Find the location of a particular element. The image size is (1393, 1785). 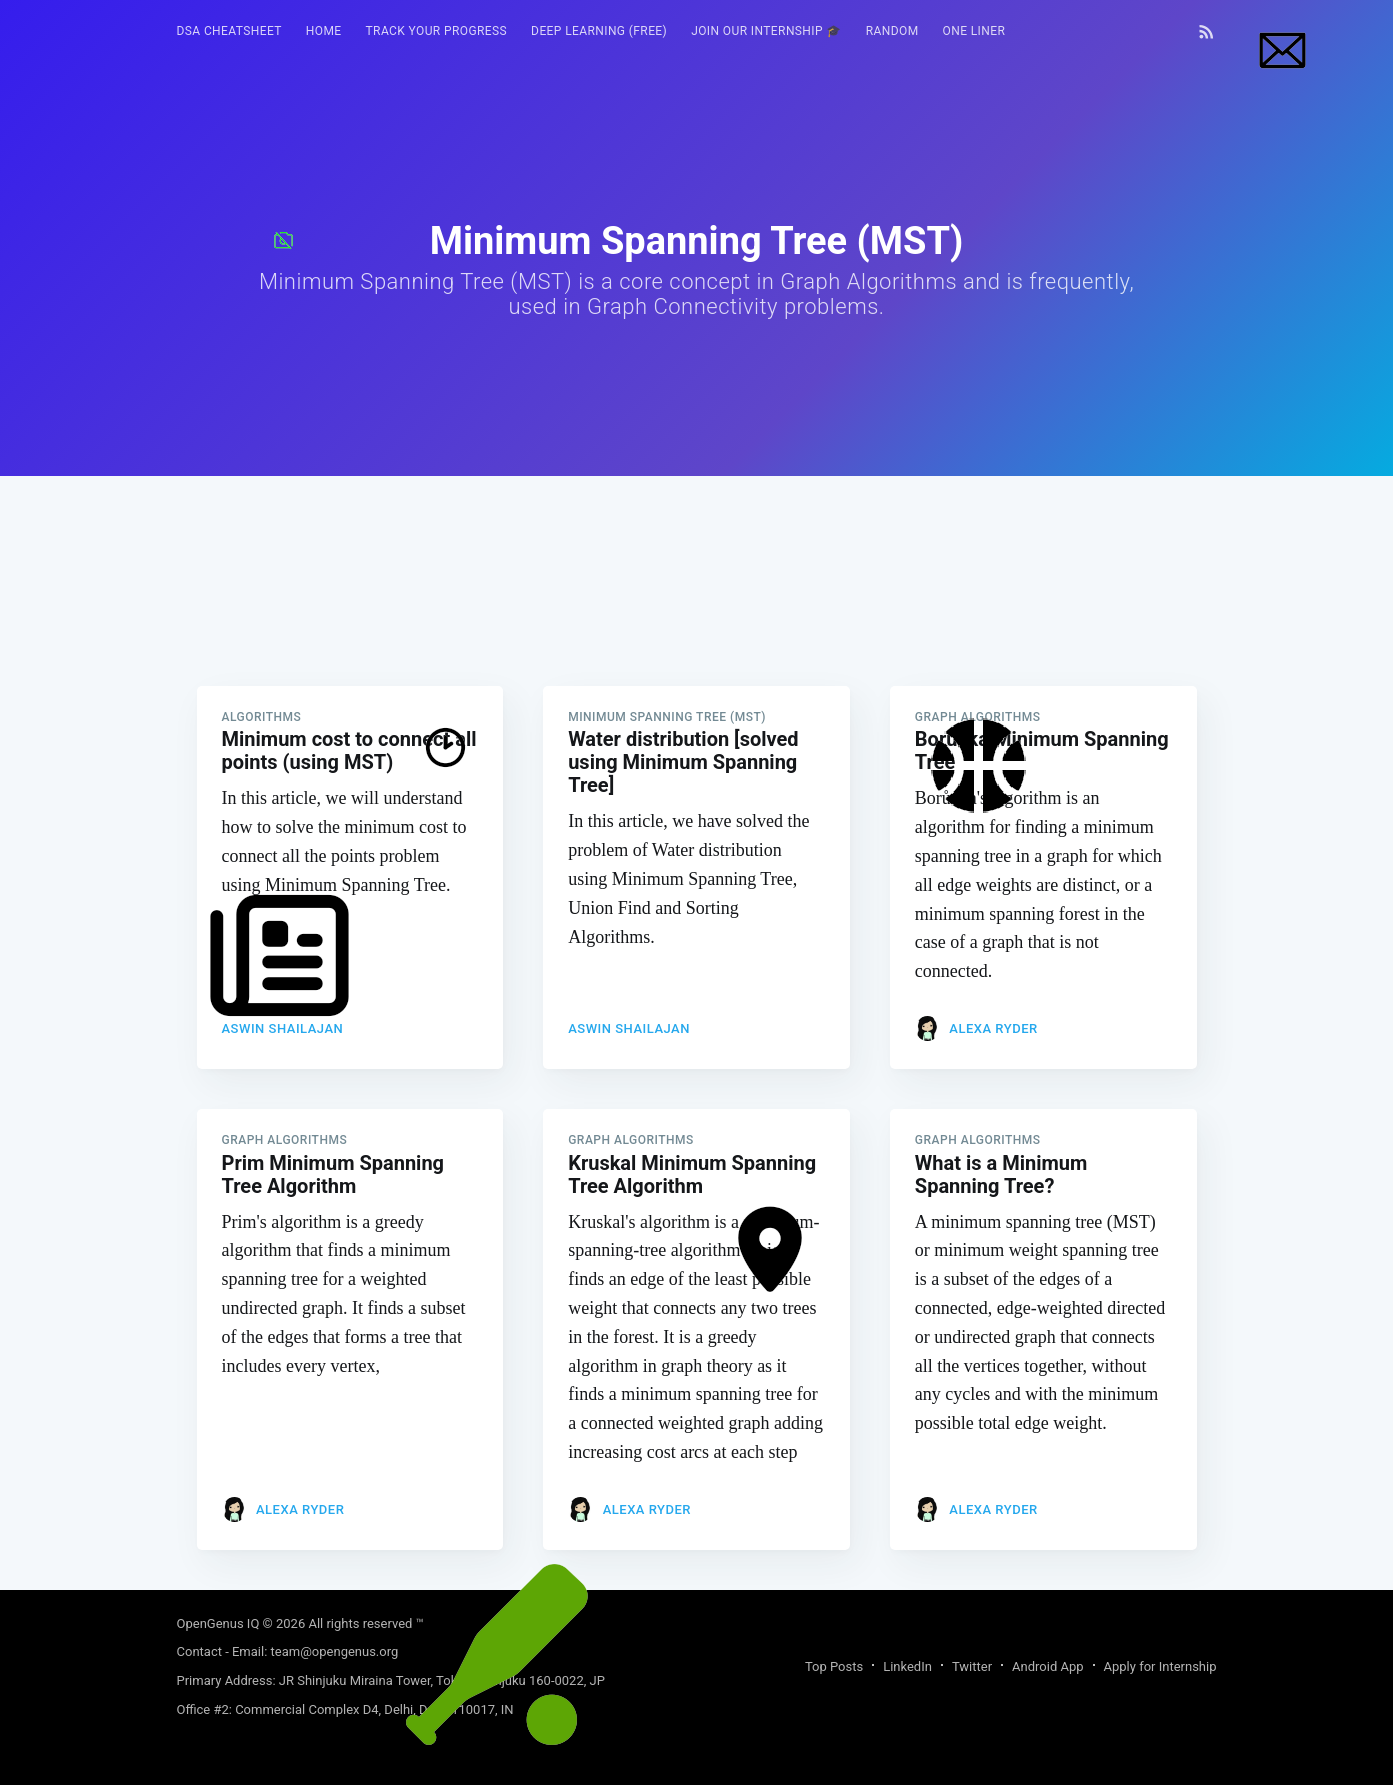

camera access is disabled is located at coordinates (283, 240).